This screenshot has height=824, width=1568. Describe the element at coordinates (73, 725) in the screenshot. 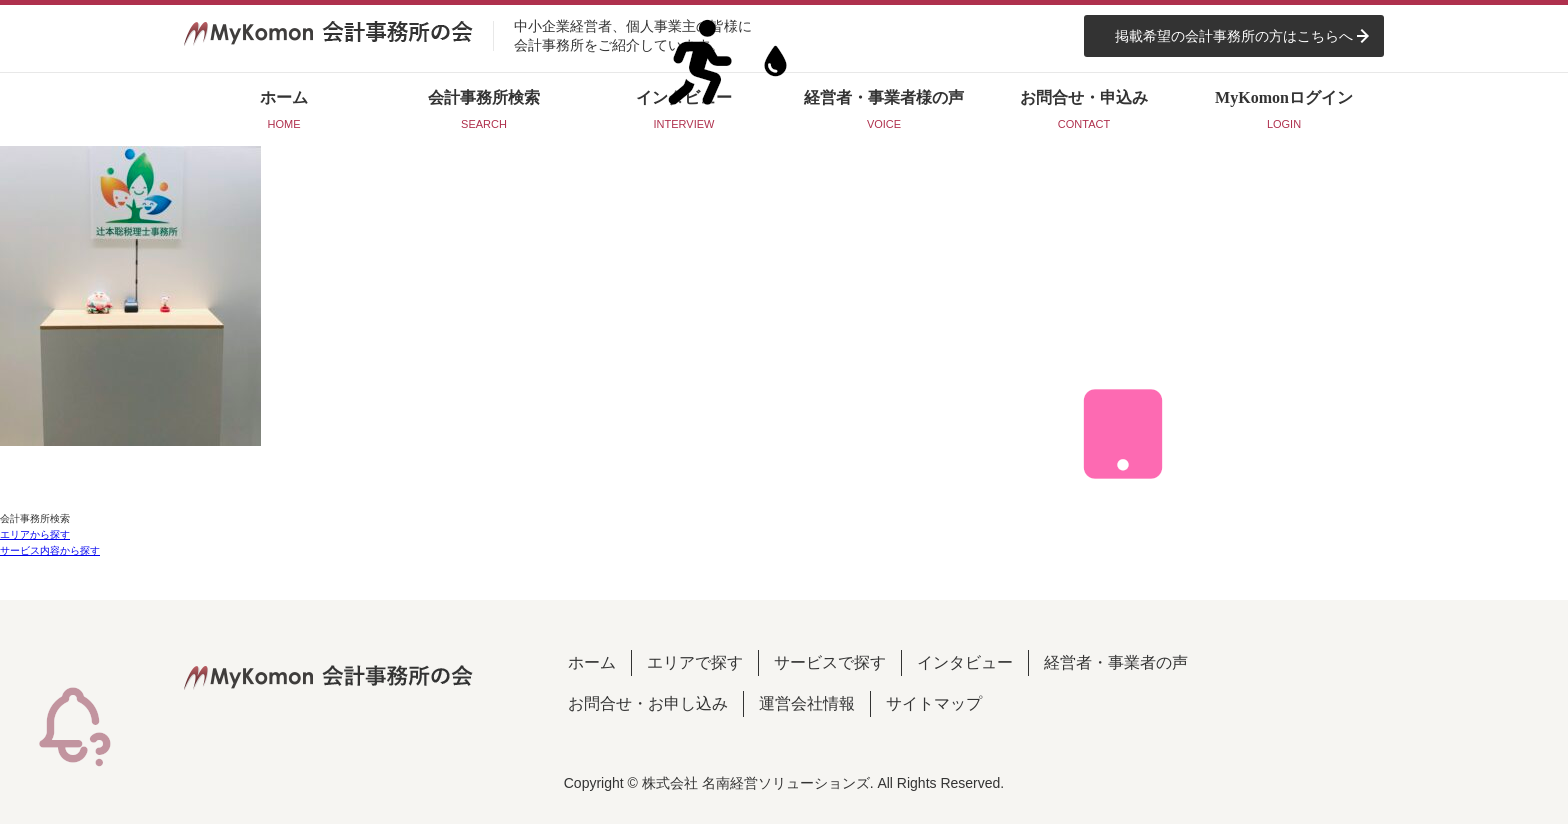

I see `notification settings help or FAQ` at that location.